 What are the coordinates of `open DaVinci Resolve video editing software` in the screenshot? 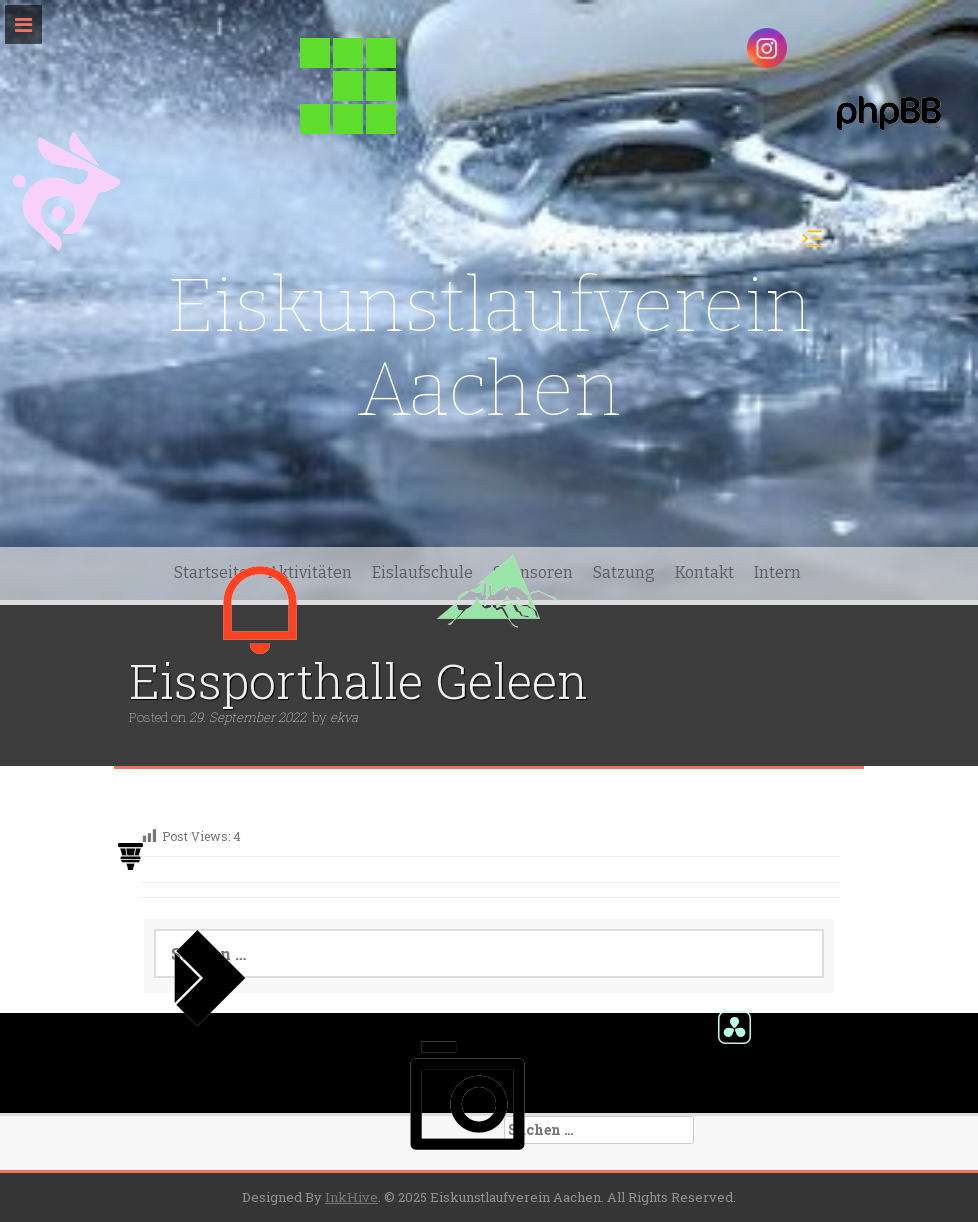 It's located at (734, 1027).